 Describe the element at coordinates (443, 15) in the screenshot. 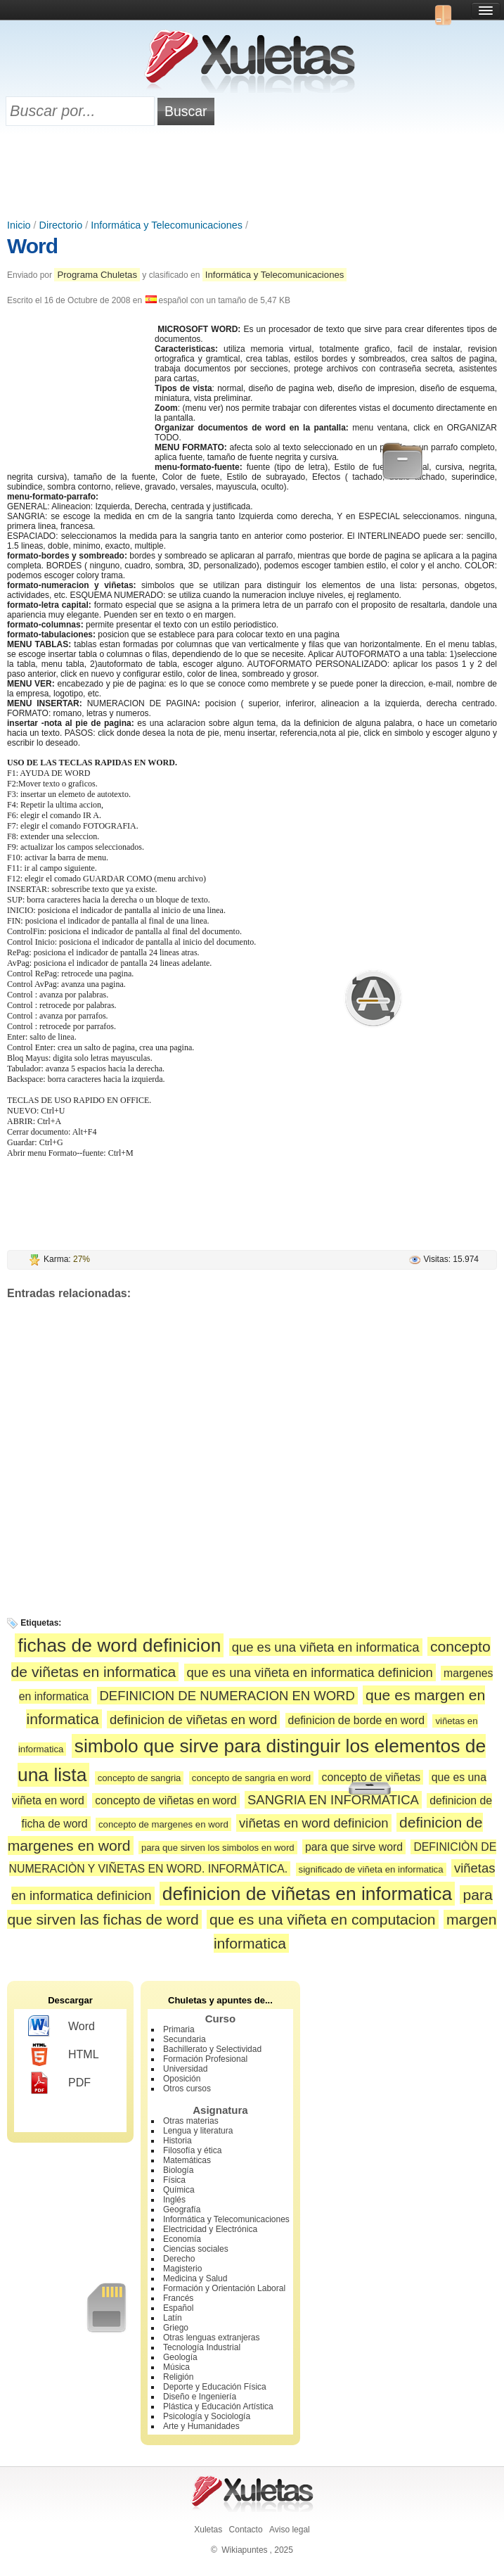

I see `a compressed archive or package file` at that location.